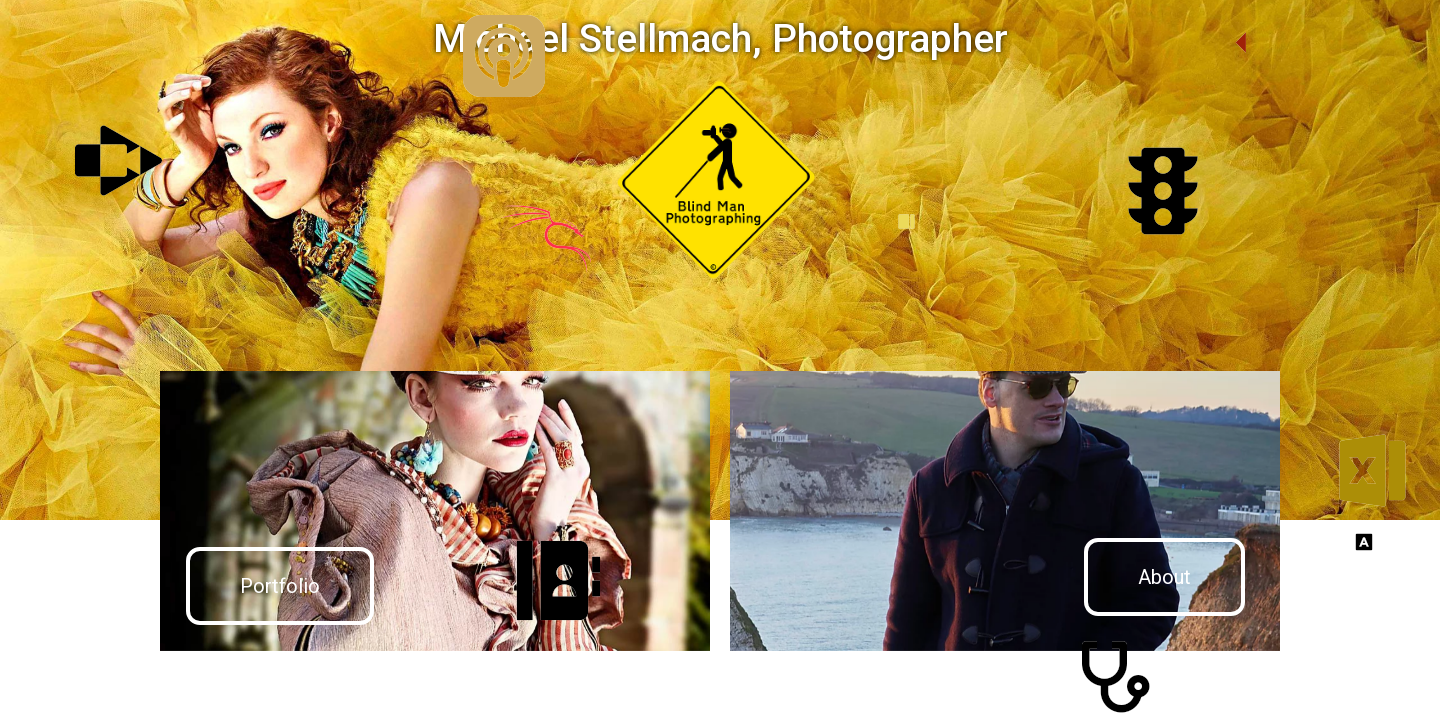 The width and height of the screenshot is (1440, 720). What do you see at coordinates (504, 56) in the screenshot?
I see `open apple podcasts app` at bounding box center [504, 56].